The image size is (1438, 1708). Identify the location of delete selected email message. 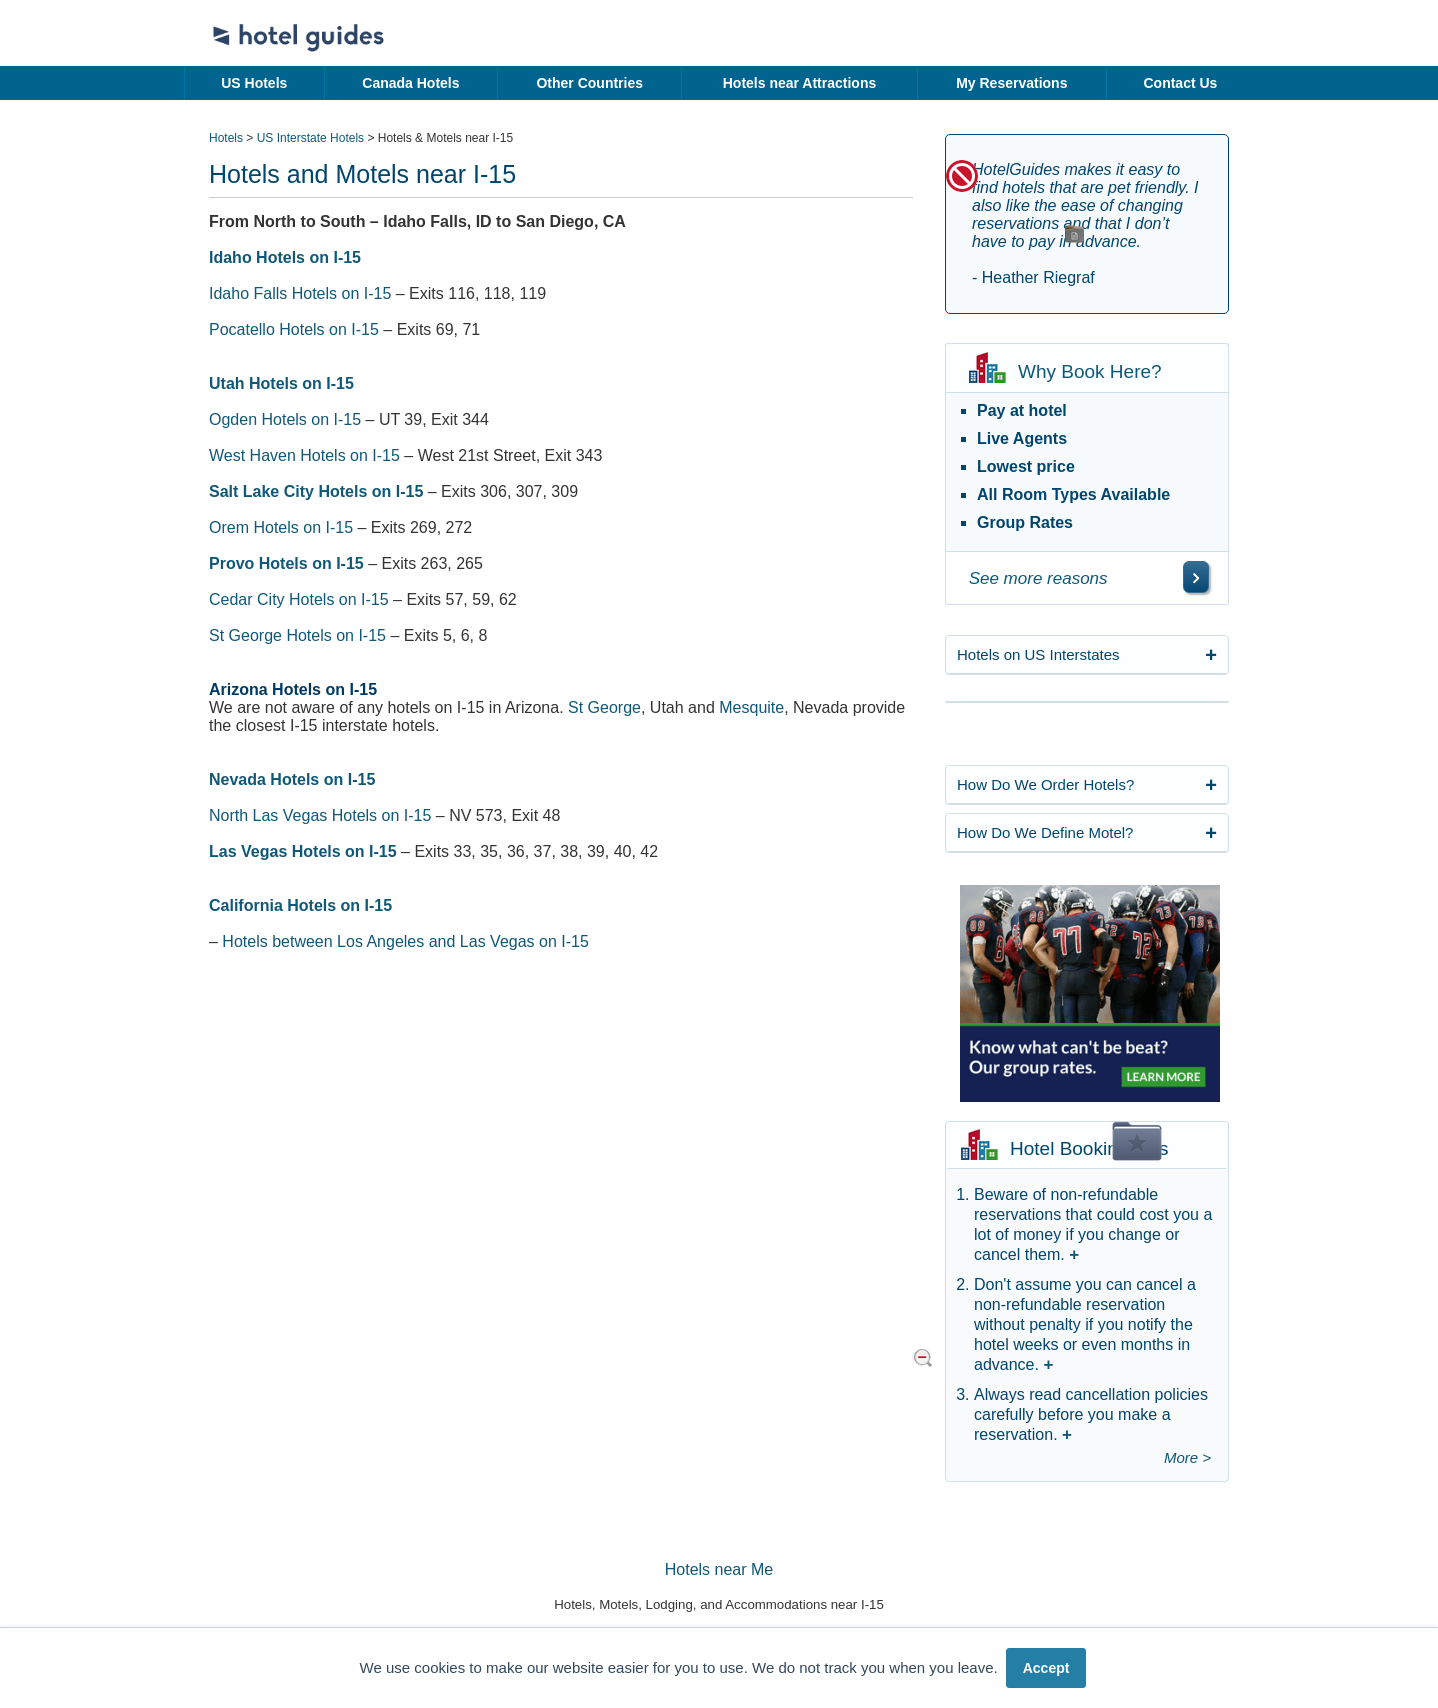
(962, 176).